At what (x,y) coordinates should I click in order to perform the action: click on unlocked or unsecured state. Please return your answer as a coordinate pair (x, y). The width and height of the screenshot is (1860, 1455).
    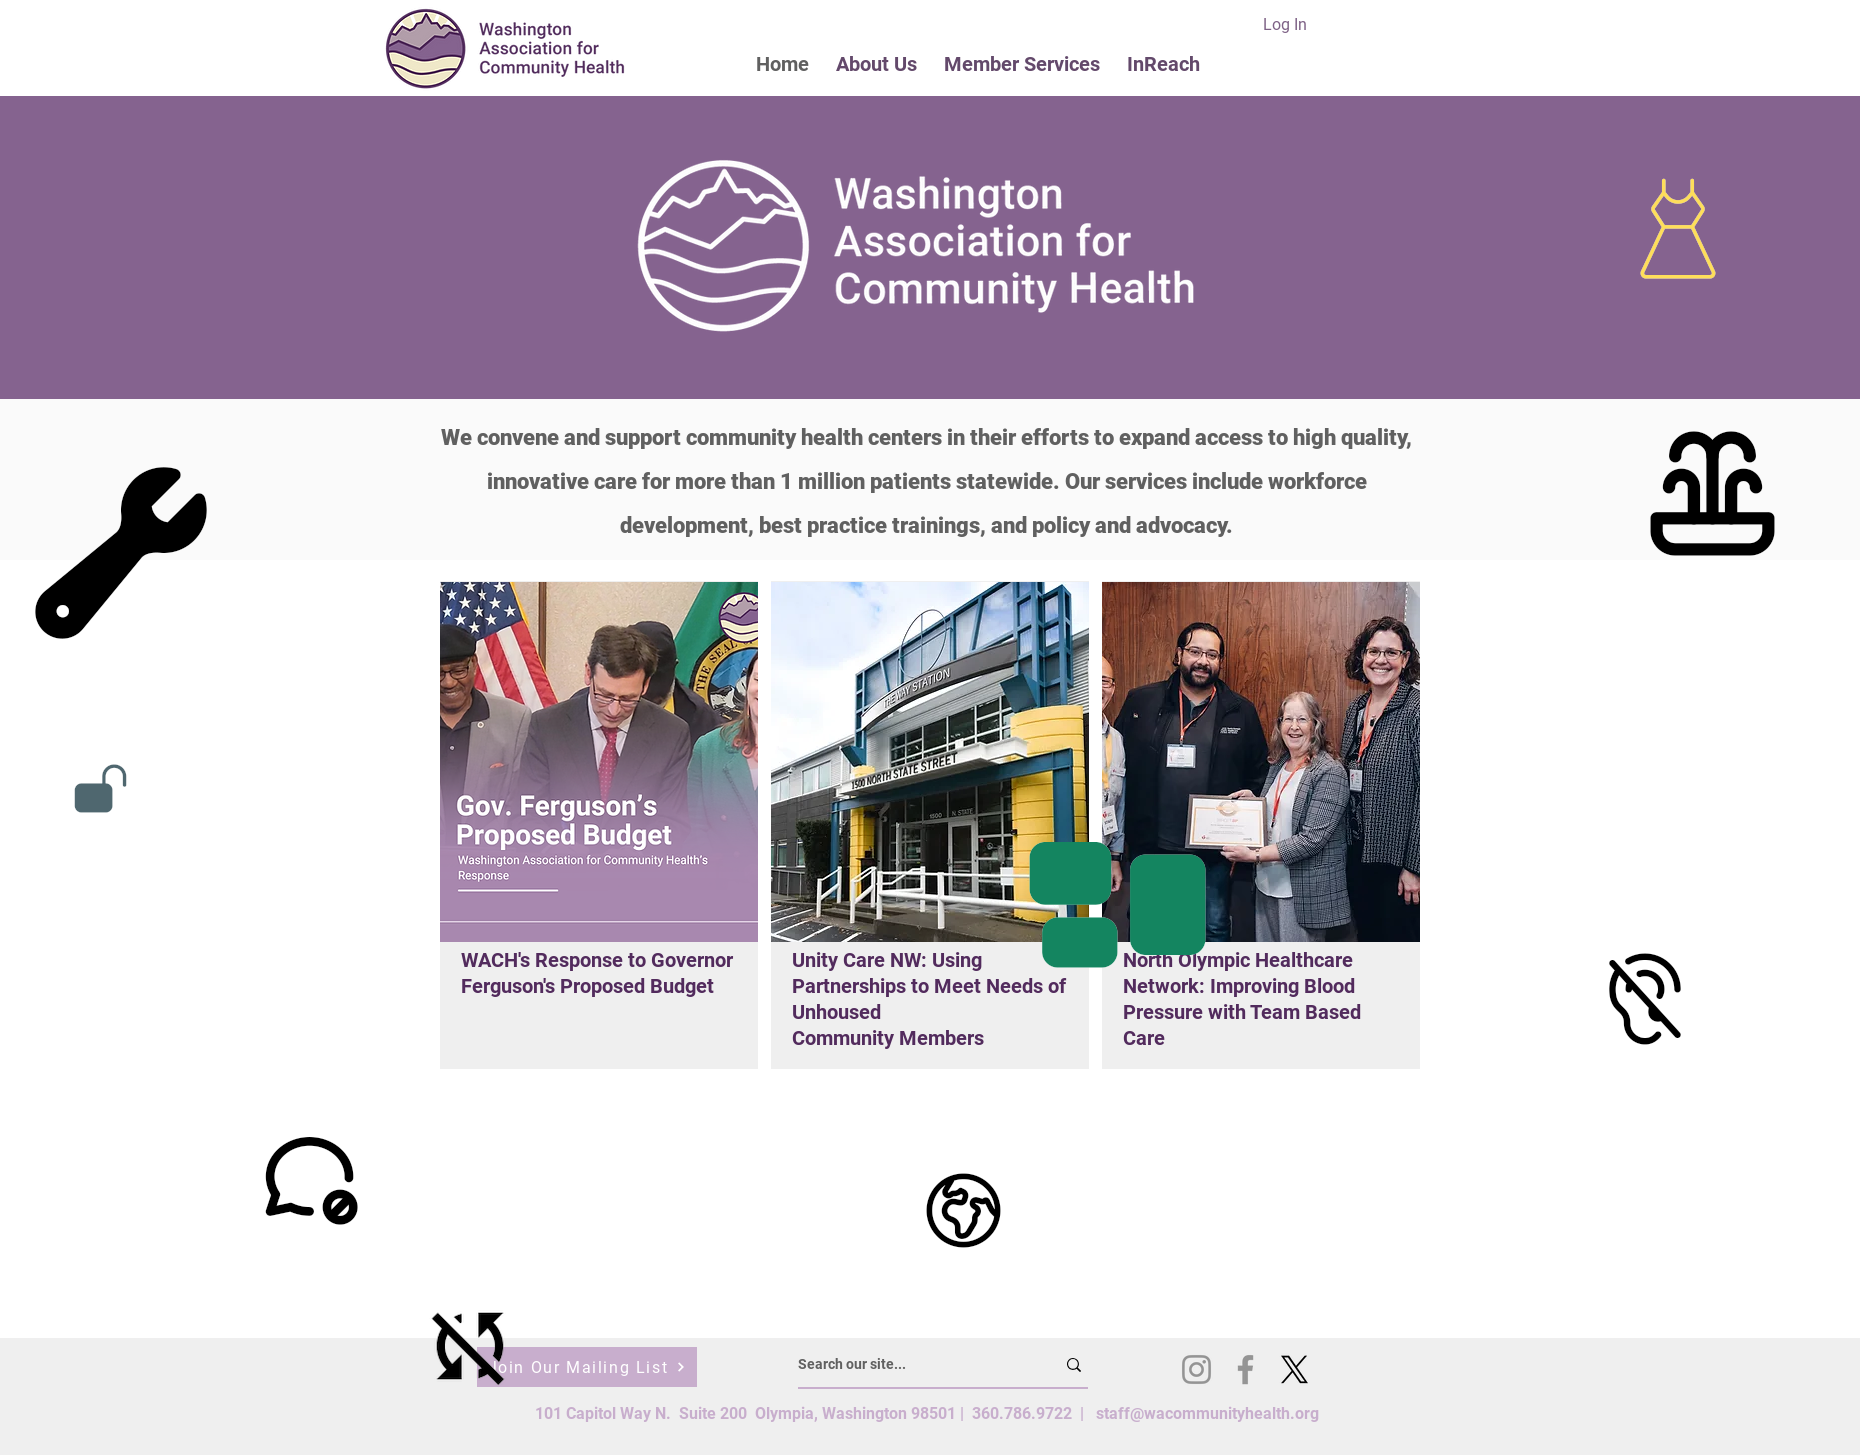
    Looking at the image, I should click on (100, 788).